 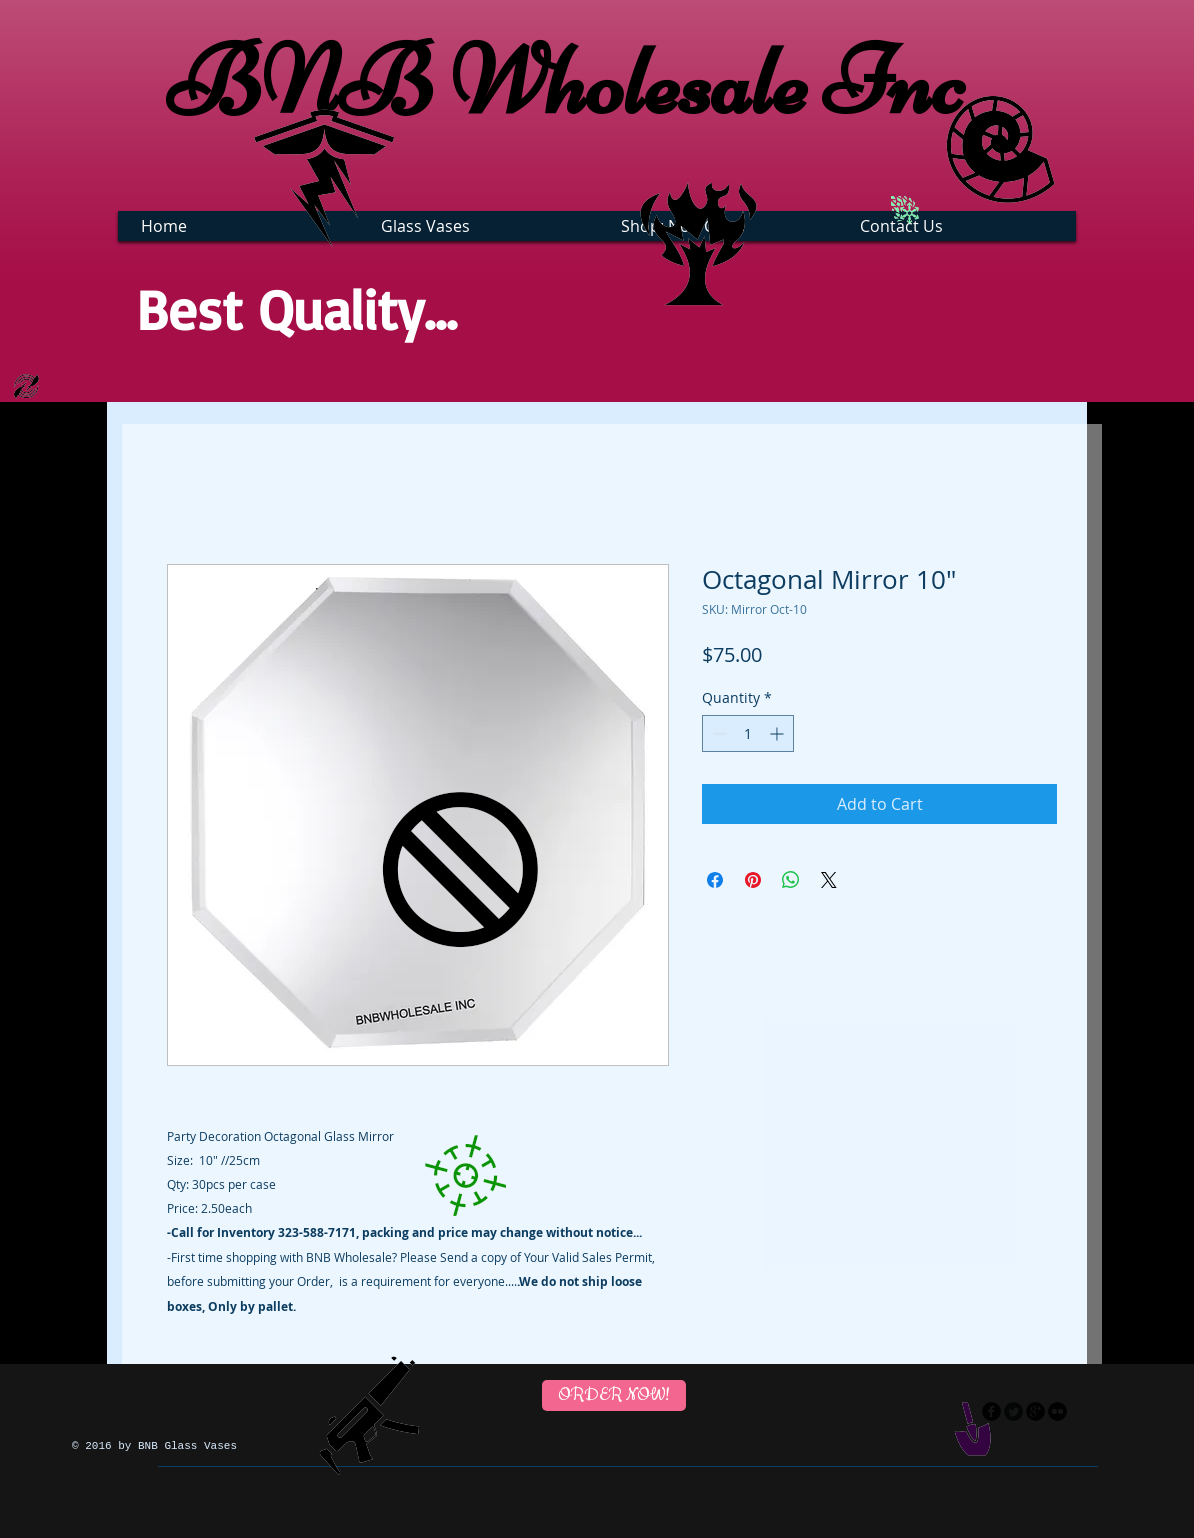 I want to click on view fossil collection or paleontology items, so click(x=1000, y=149).